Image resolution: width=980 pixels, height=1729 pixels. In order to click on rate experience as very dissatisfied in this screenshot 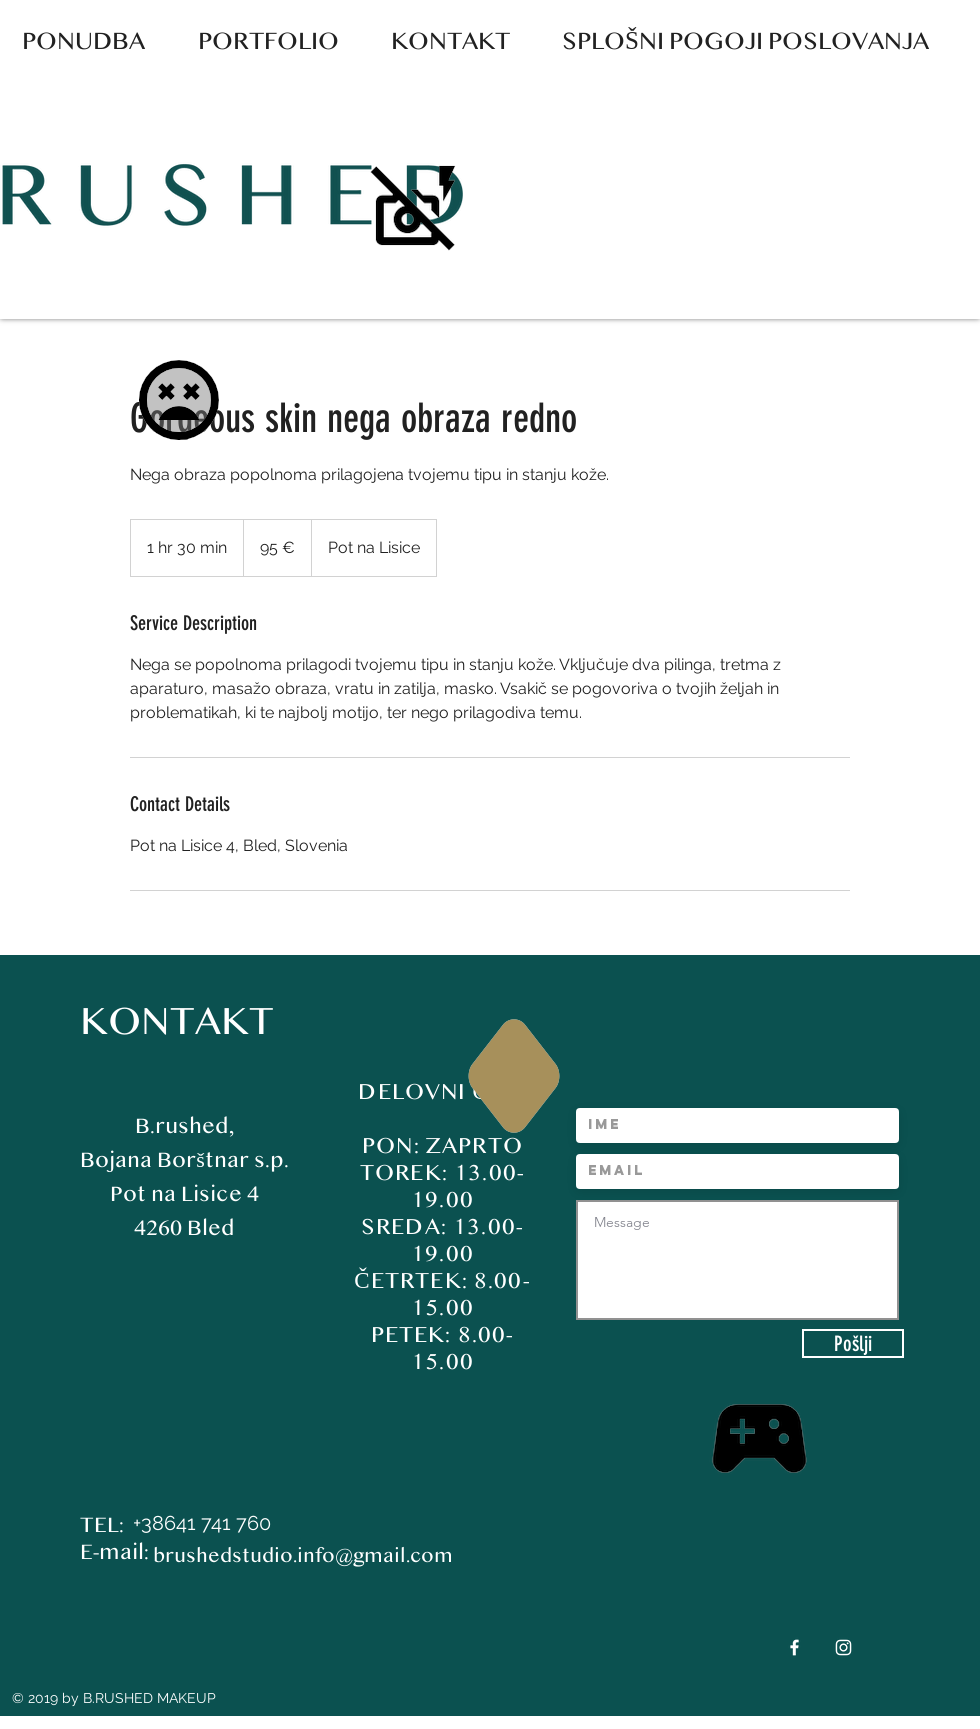, I will do `click(179, 400)`.